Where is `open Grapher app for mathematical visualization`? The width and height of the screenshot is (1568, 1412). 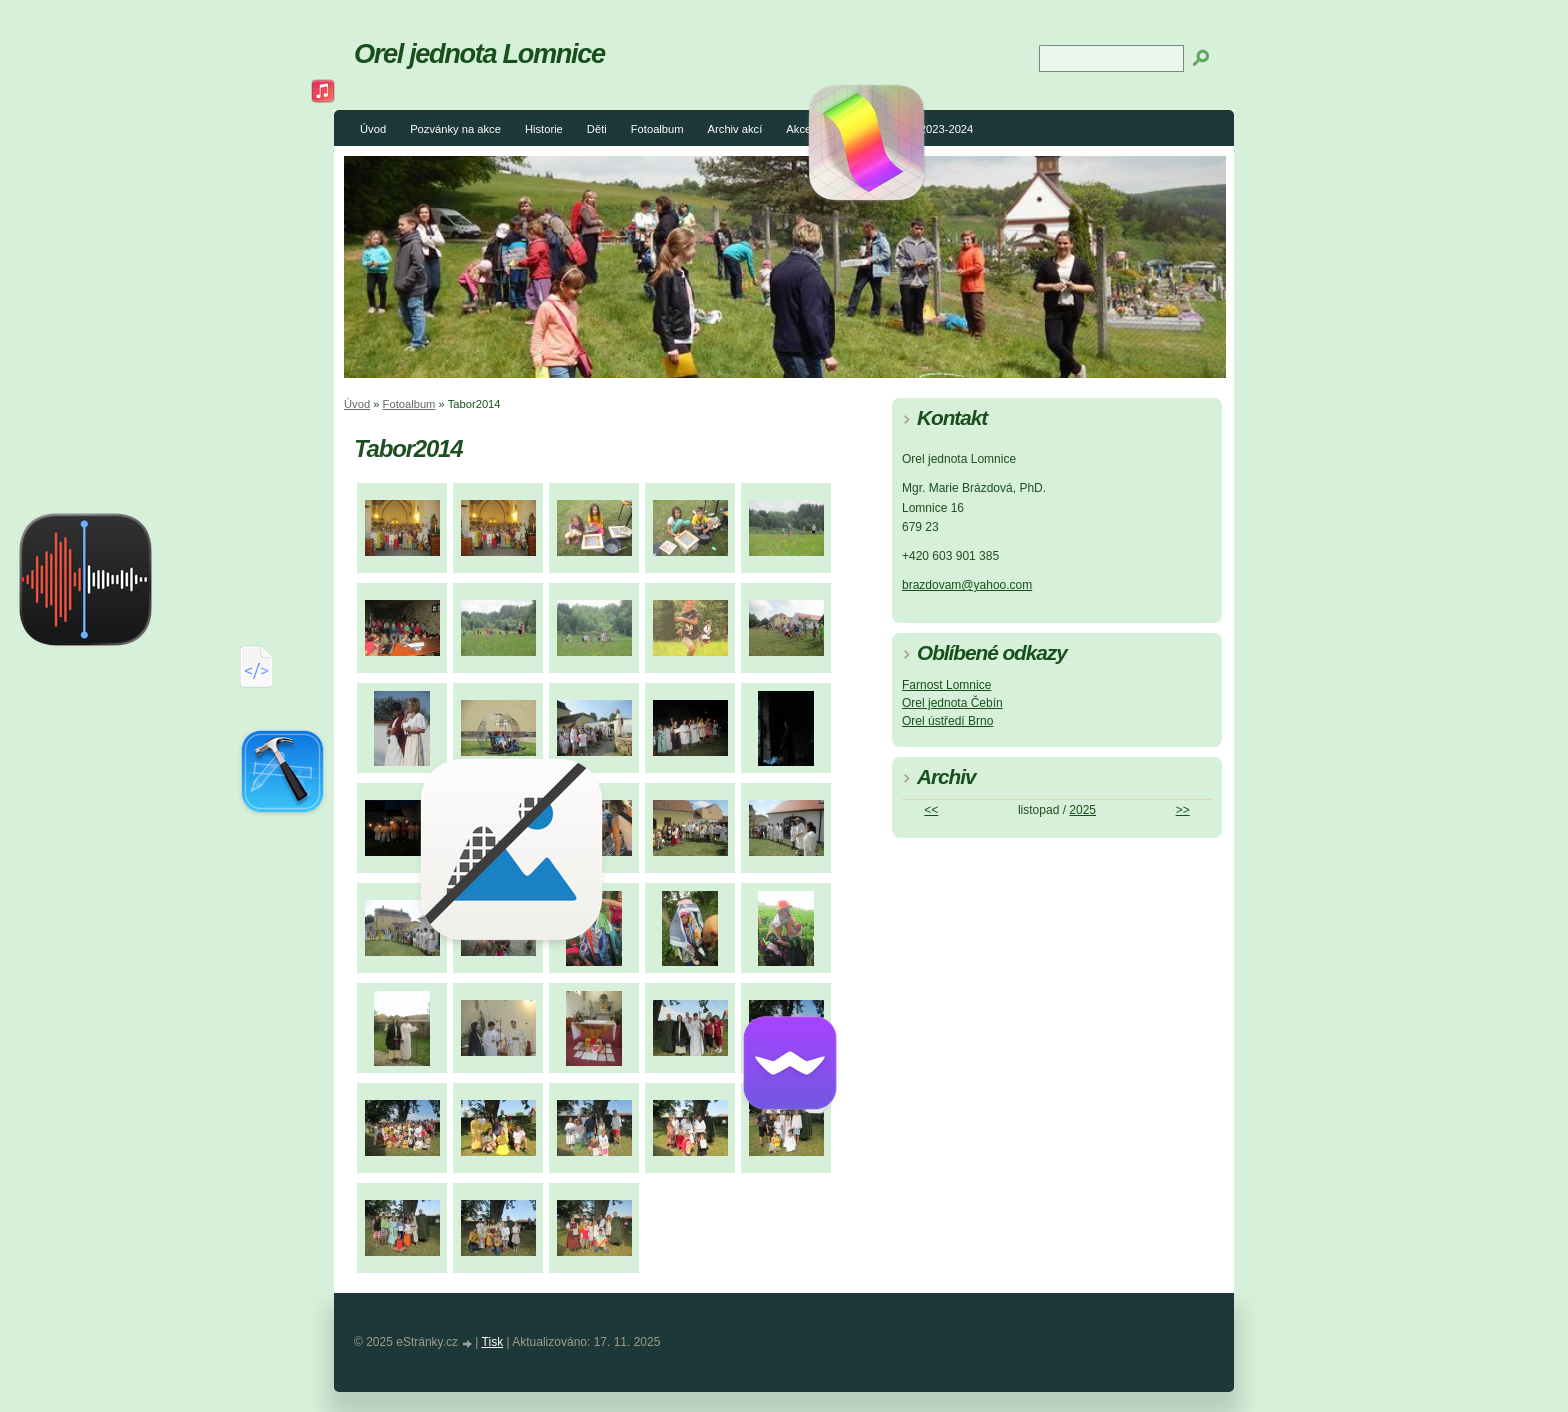
open Grapher app for mathematical visualization is located at coordinates (866, 142).